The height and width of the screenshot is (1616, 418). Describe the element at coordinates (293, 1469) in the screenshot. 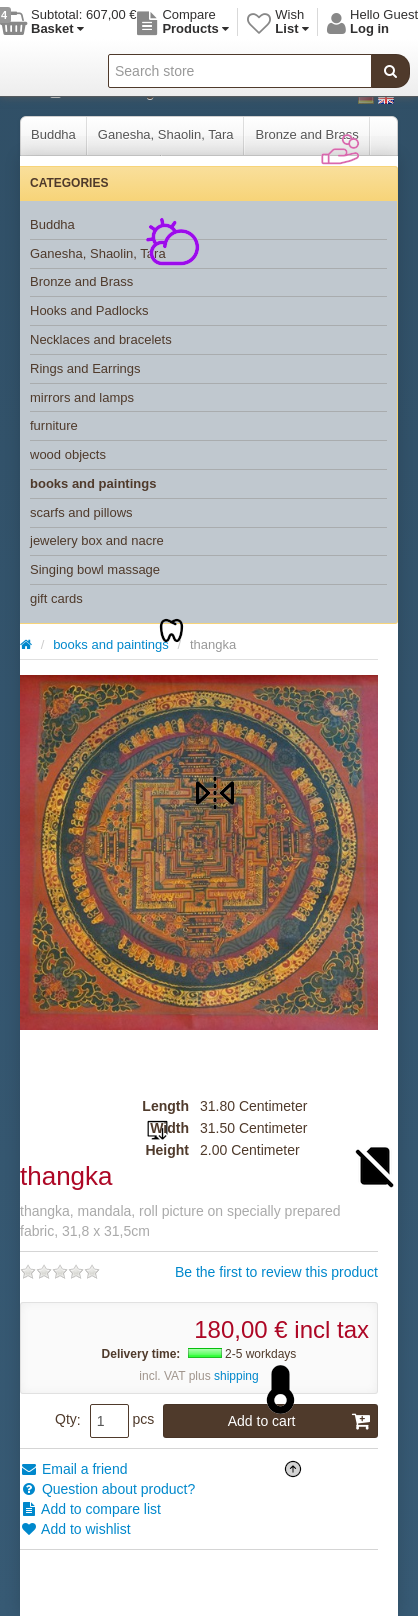

I see `scroll to top of page` at that location.